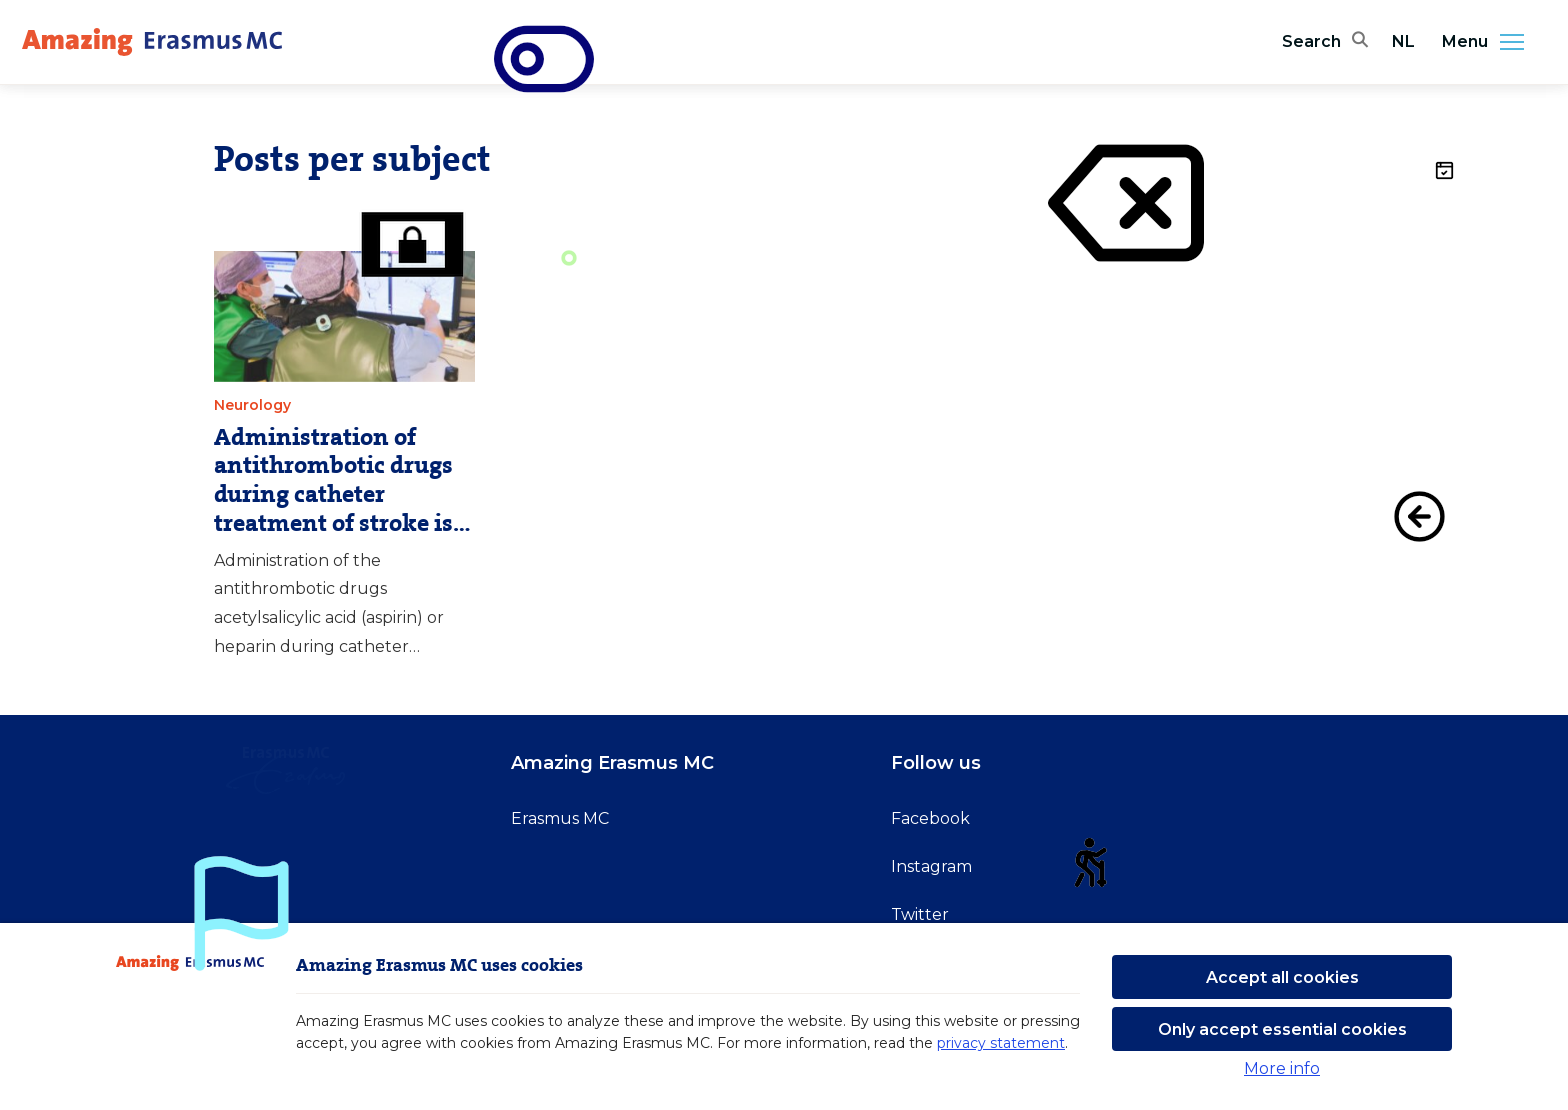 The width and height of the screenshot is (1568, 1110). What do you see at coordinates (412, 244) in the screenshot?
I see `lock screen in landscape orientation` at bounding box center [412, 244].